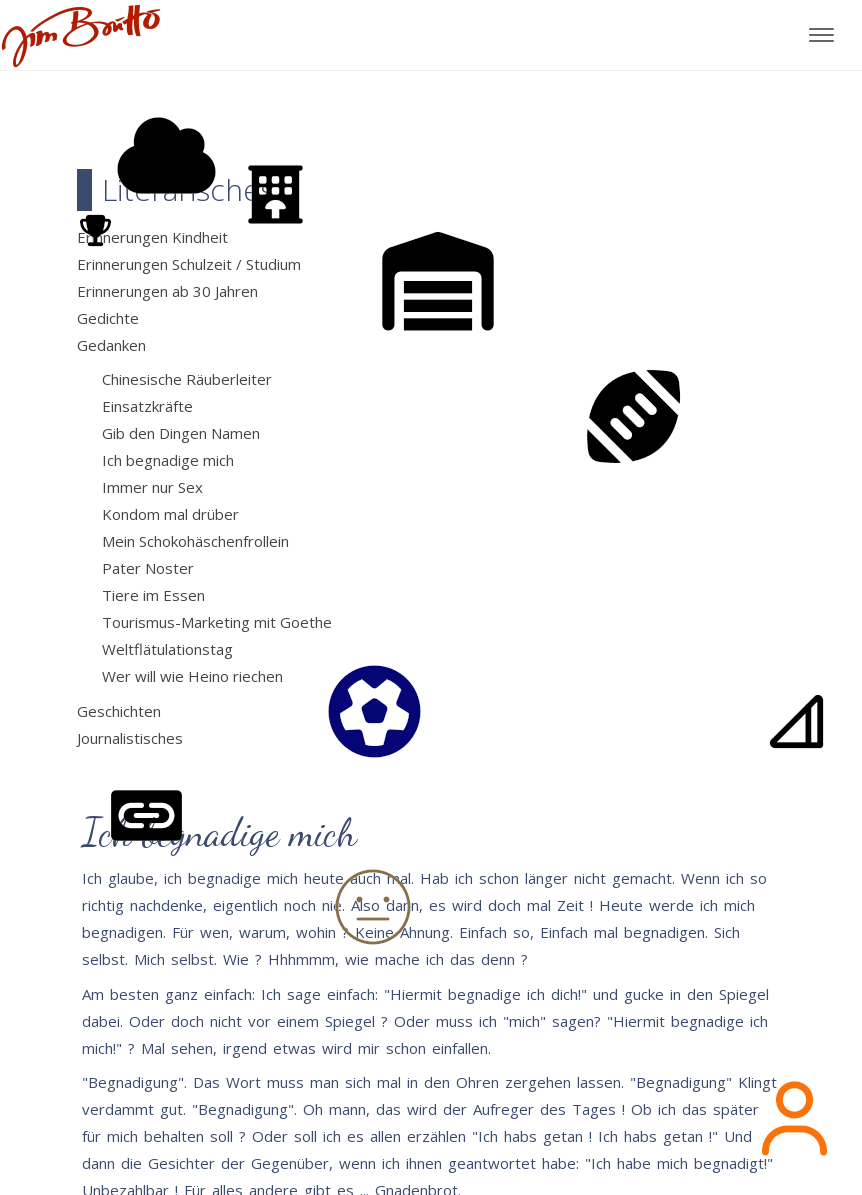 This screenshot has width=862, height=1195. Describe the element at coordinates (146, 815) in the screenshot. I see `copy or share a link` at that location.